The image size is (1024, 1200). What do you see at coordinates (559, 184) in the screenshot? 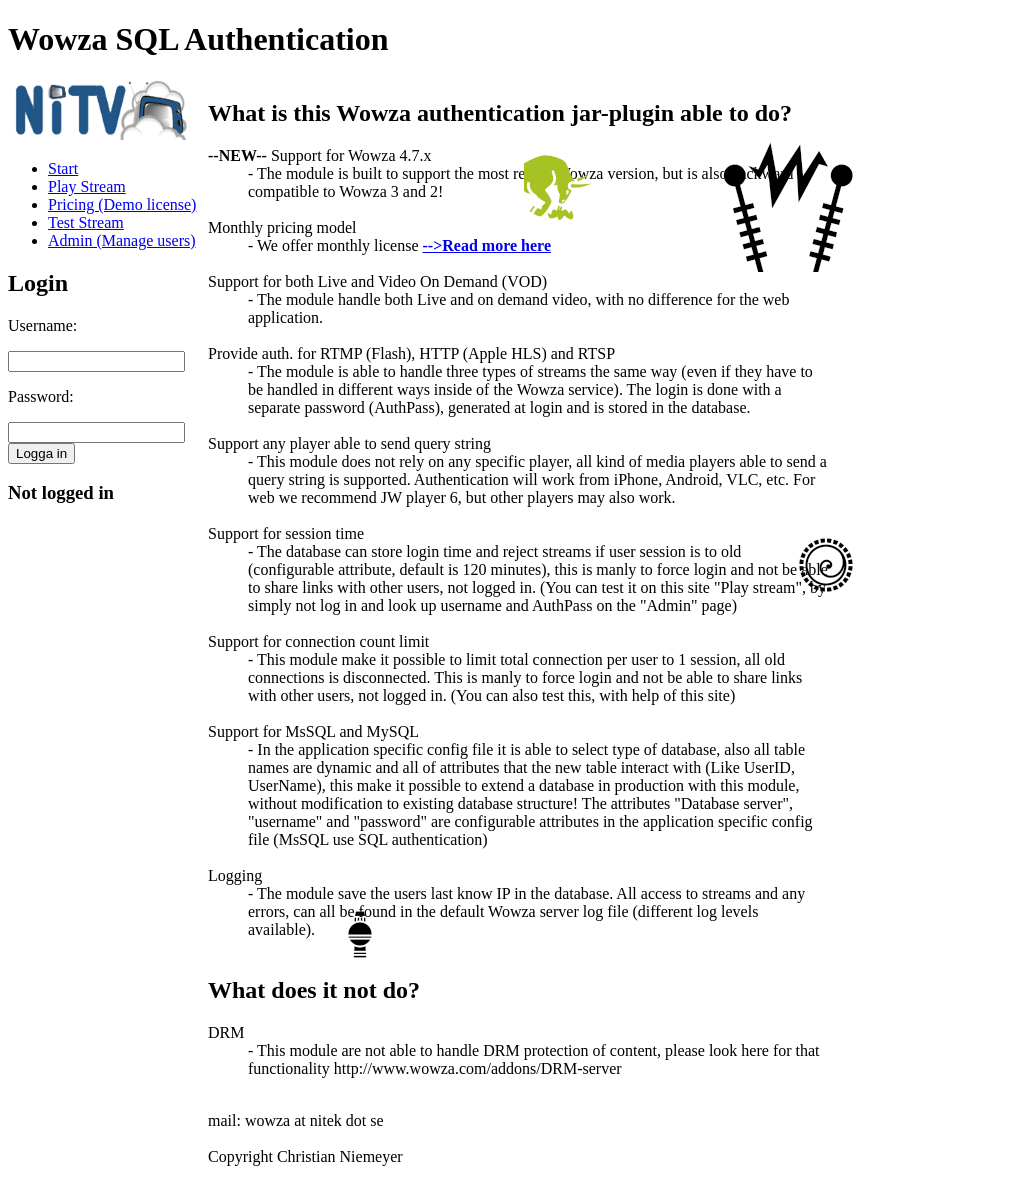
I see `wall street or stock market bull symbol` at bounding box center [559, 184].